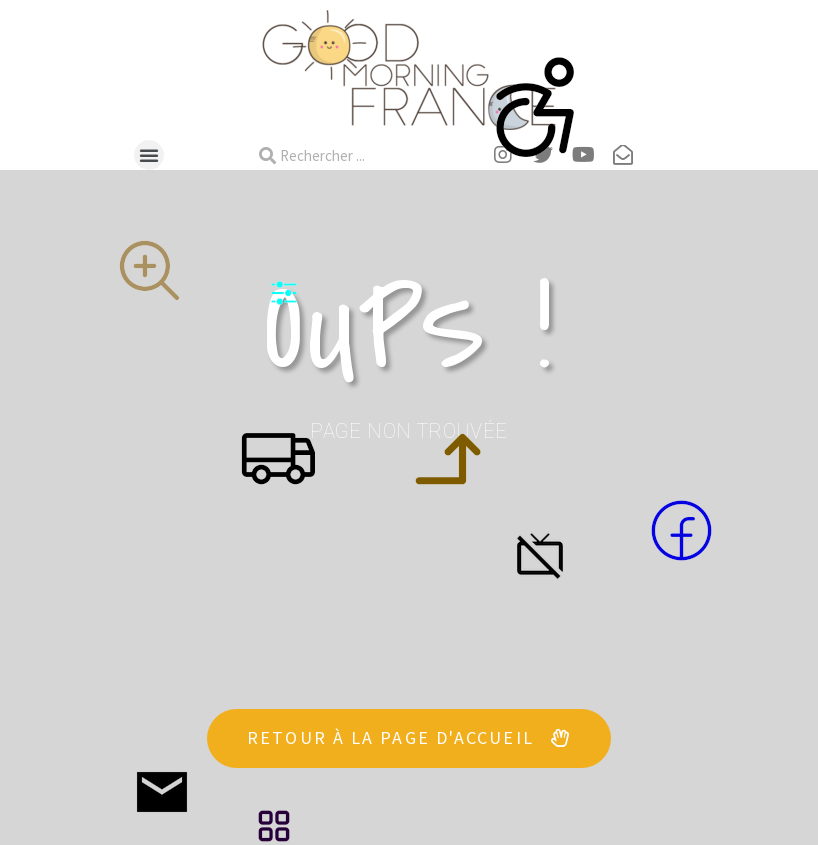  Describe the element at coordinates (162, 792) in the screenshot. I see `open your email inbox` at that location.